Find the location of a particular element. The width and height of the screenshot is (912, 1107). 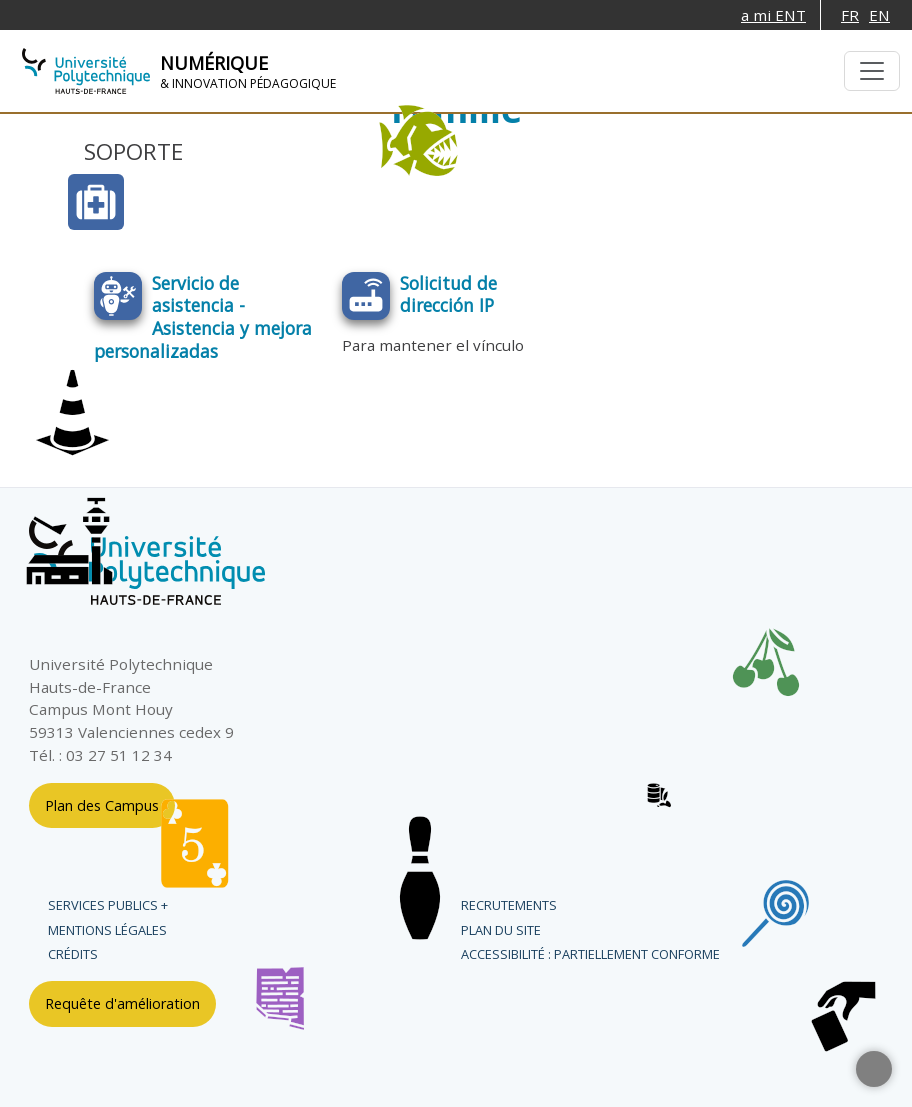

indicates a dangerous creature or hazard in a game is located at coordinates (418, 140).